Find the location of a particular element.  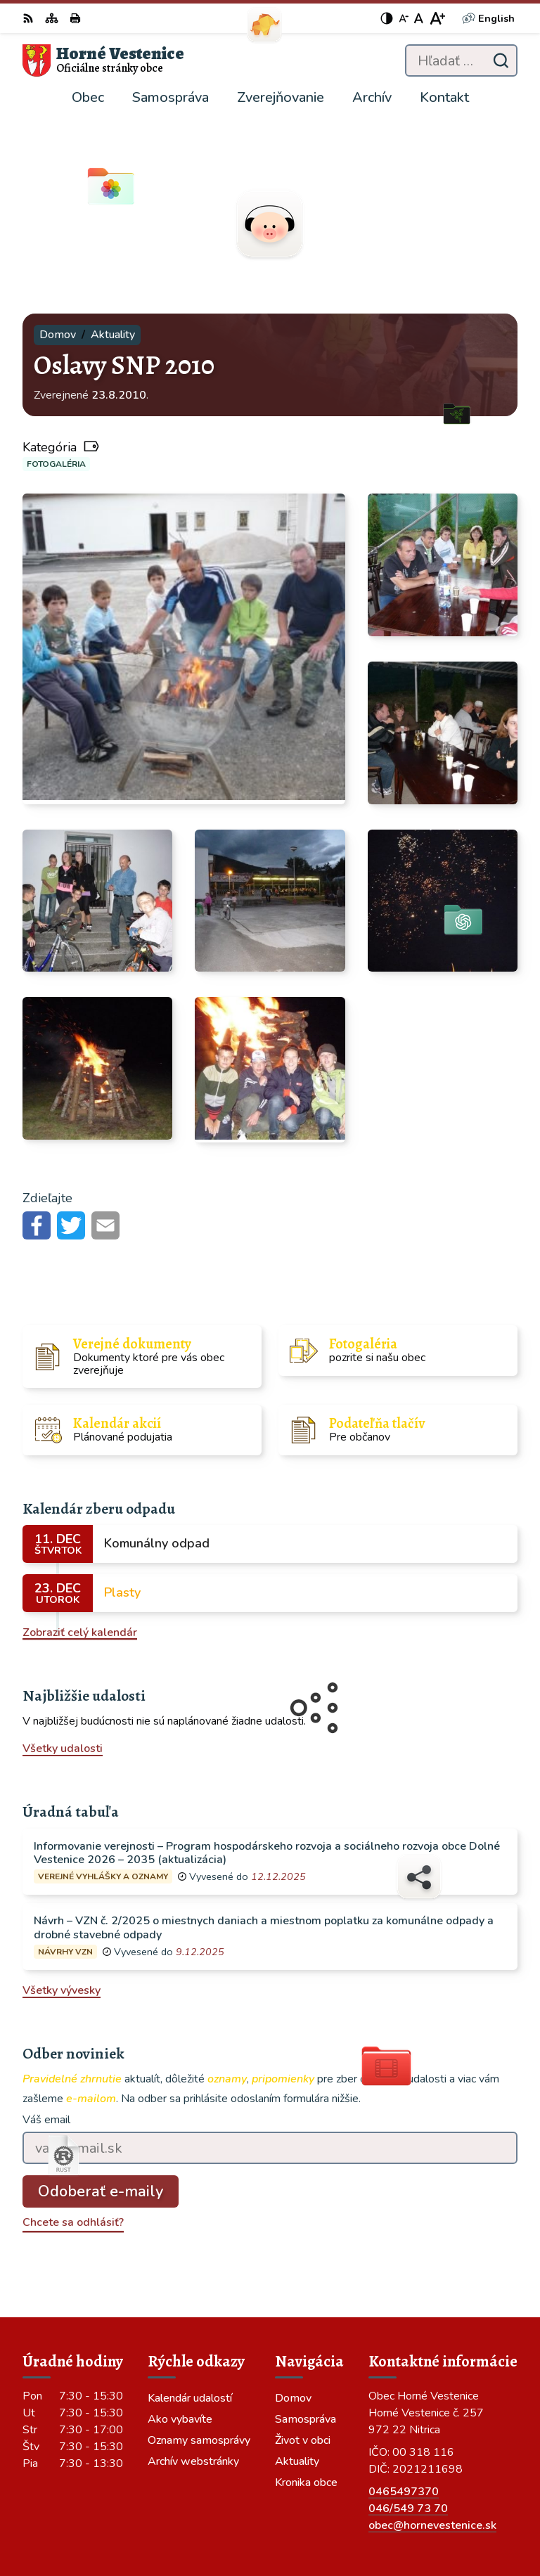

open icloud photos folder is located at coordinates (110, 187).